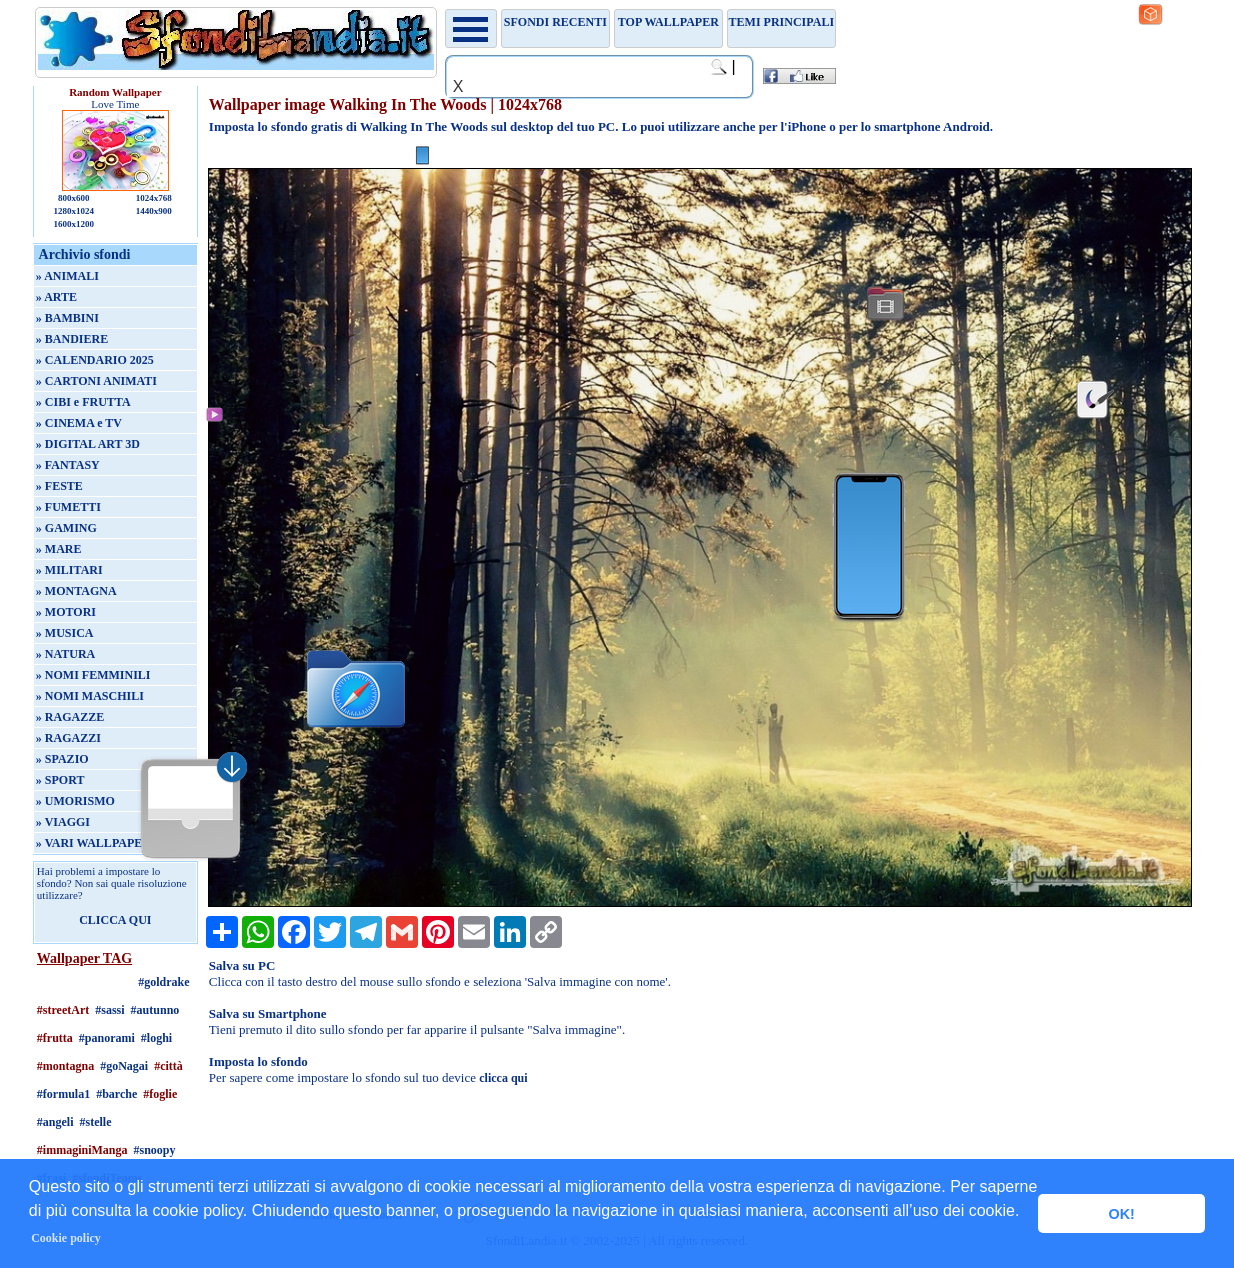 This screenshot has height=1268, width=1234. What do you see at coordinates (885, 302) in the screenshot?
I see `open your videos folder` at bounding box center [885, 302].